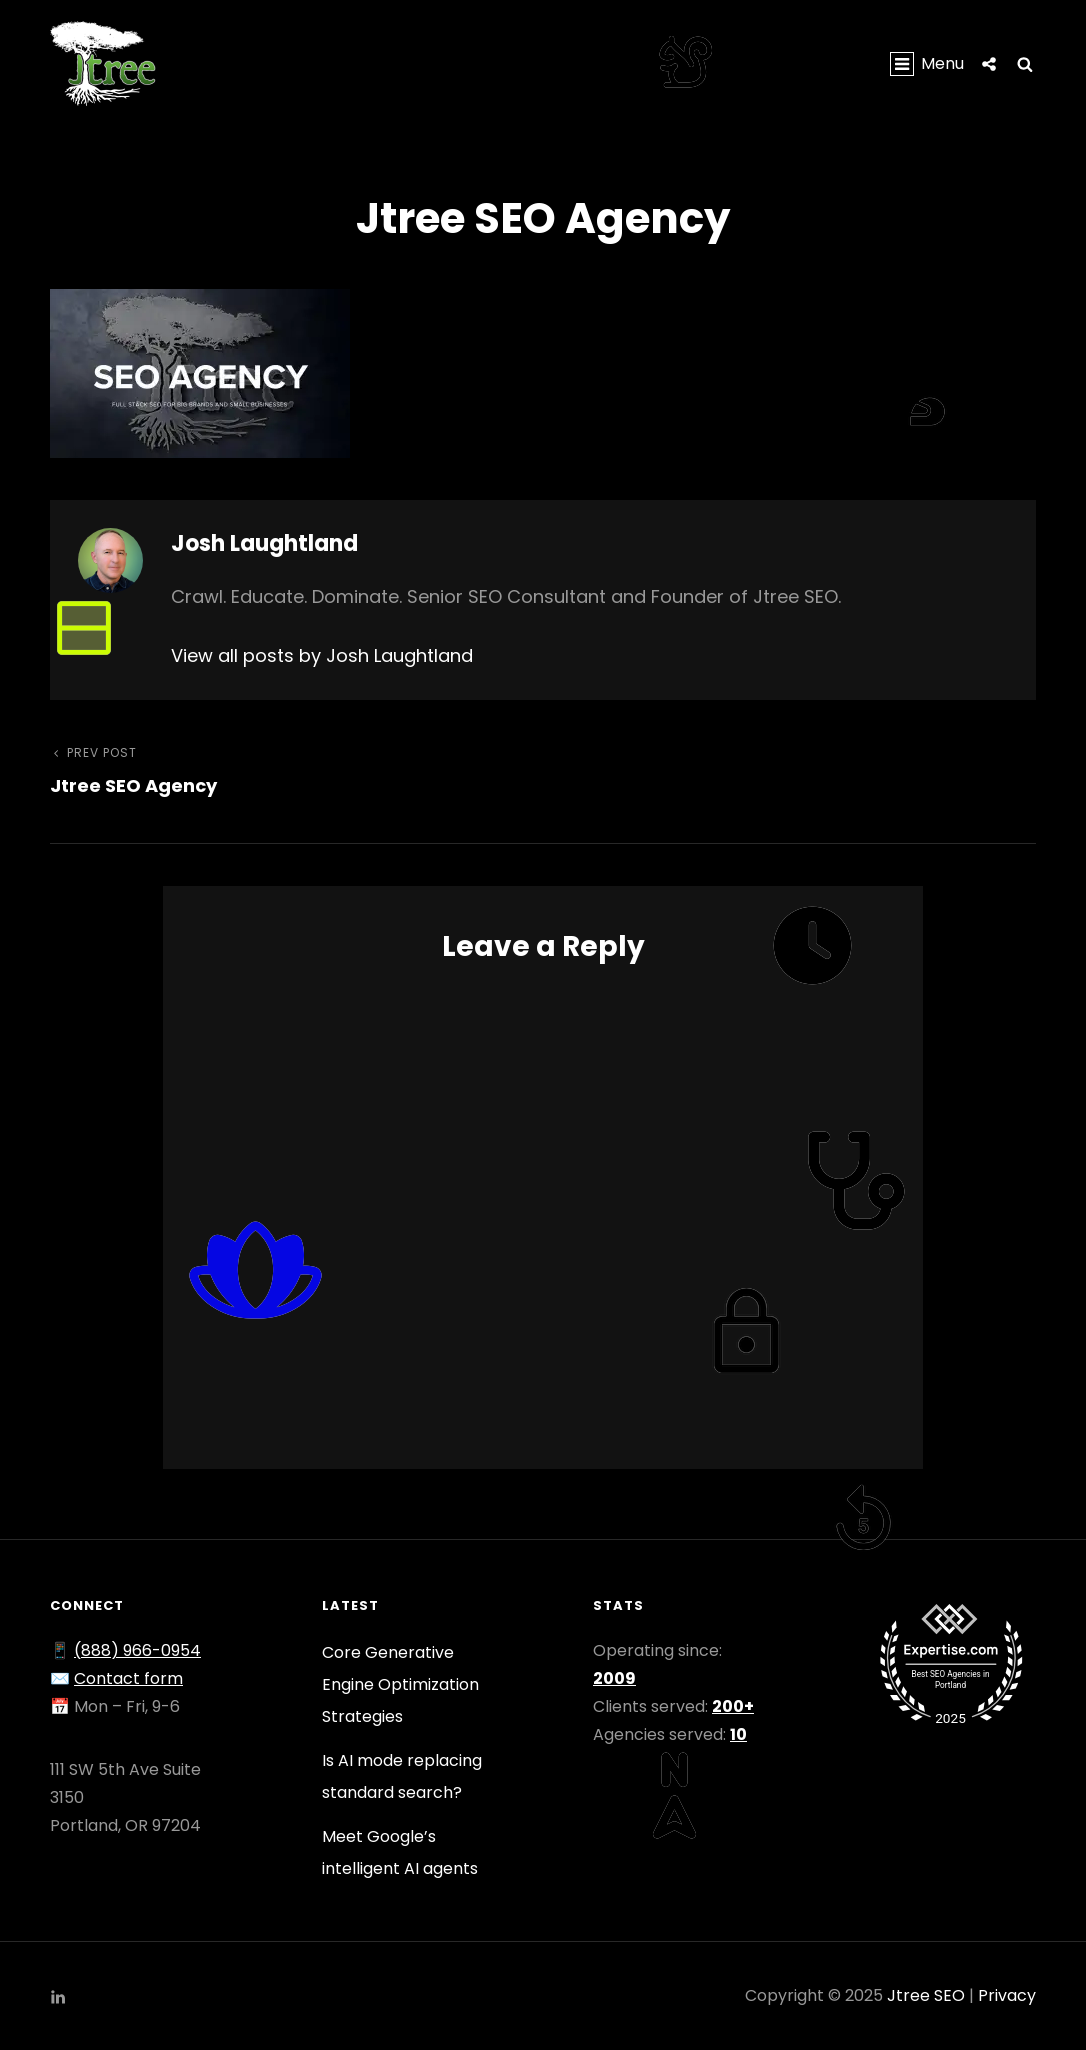 The height and width of the screenshot is (2050, 1086). Describe the element at coordinates (863, 1519) in the screenshot. I see `rewind video by 5 seconds` at that location.